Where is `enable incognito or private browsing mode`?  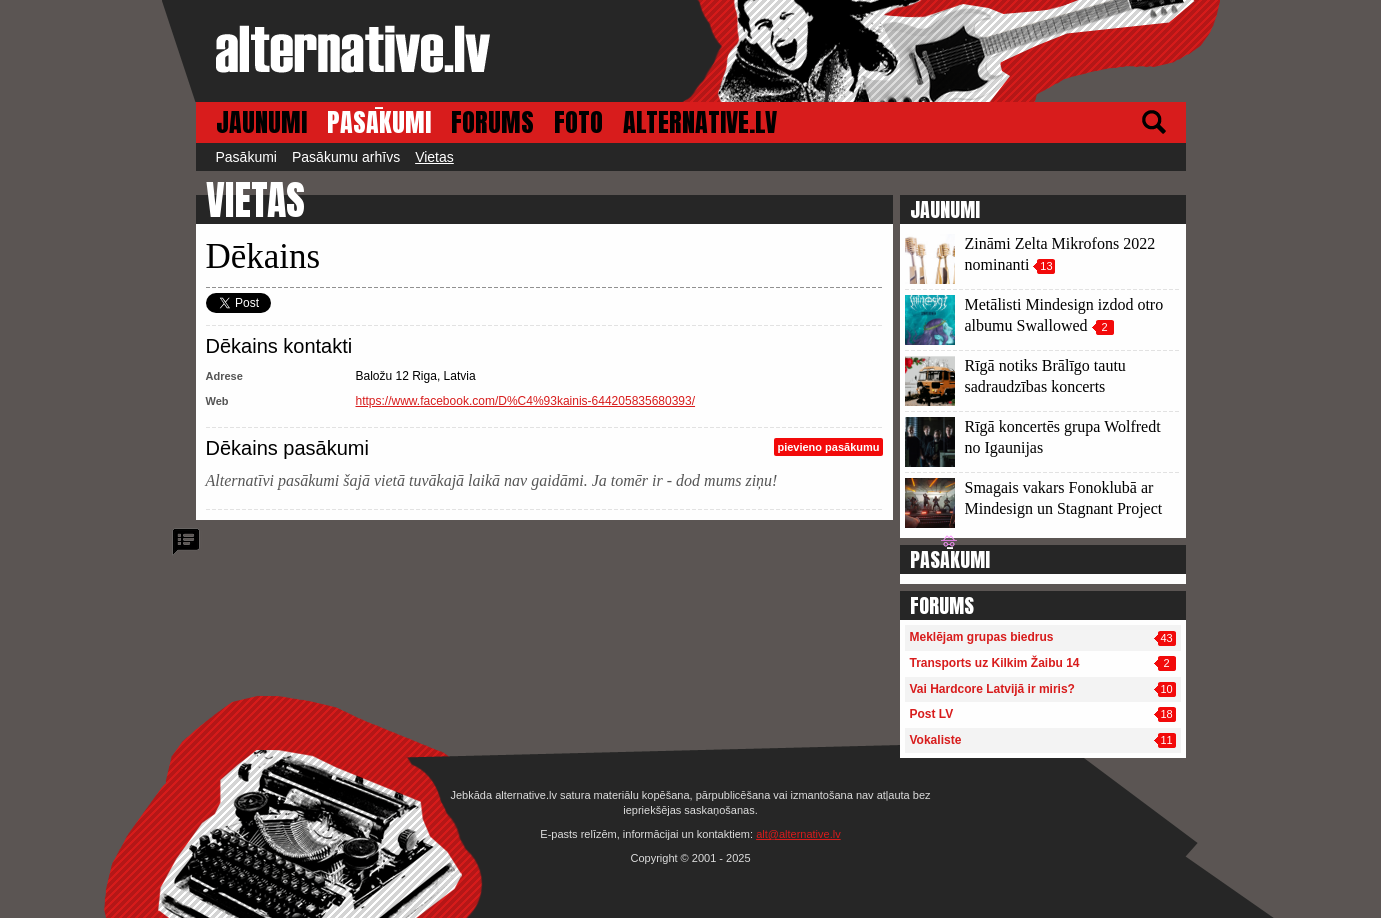 enable incognito or private browsing mode is located at coordinates (949, 541).